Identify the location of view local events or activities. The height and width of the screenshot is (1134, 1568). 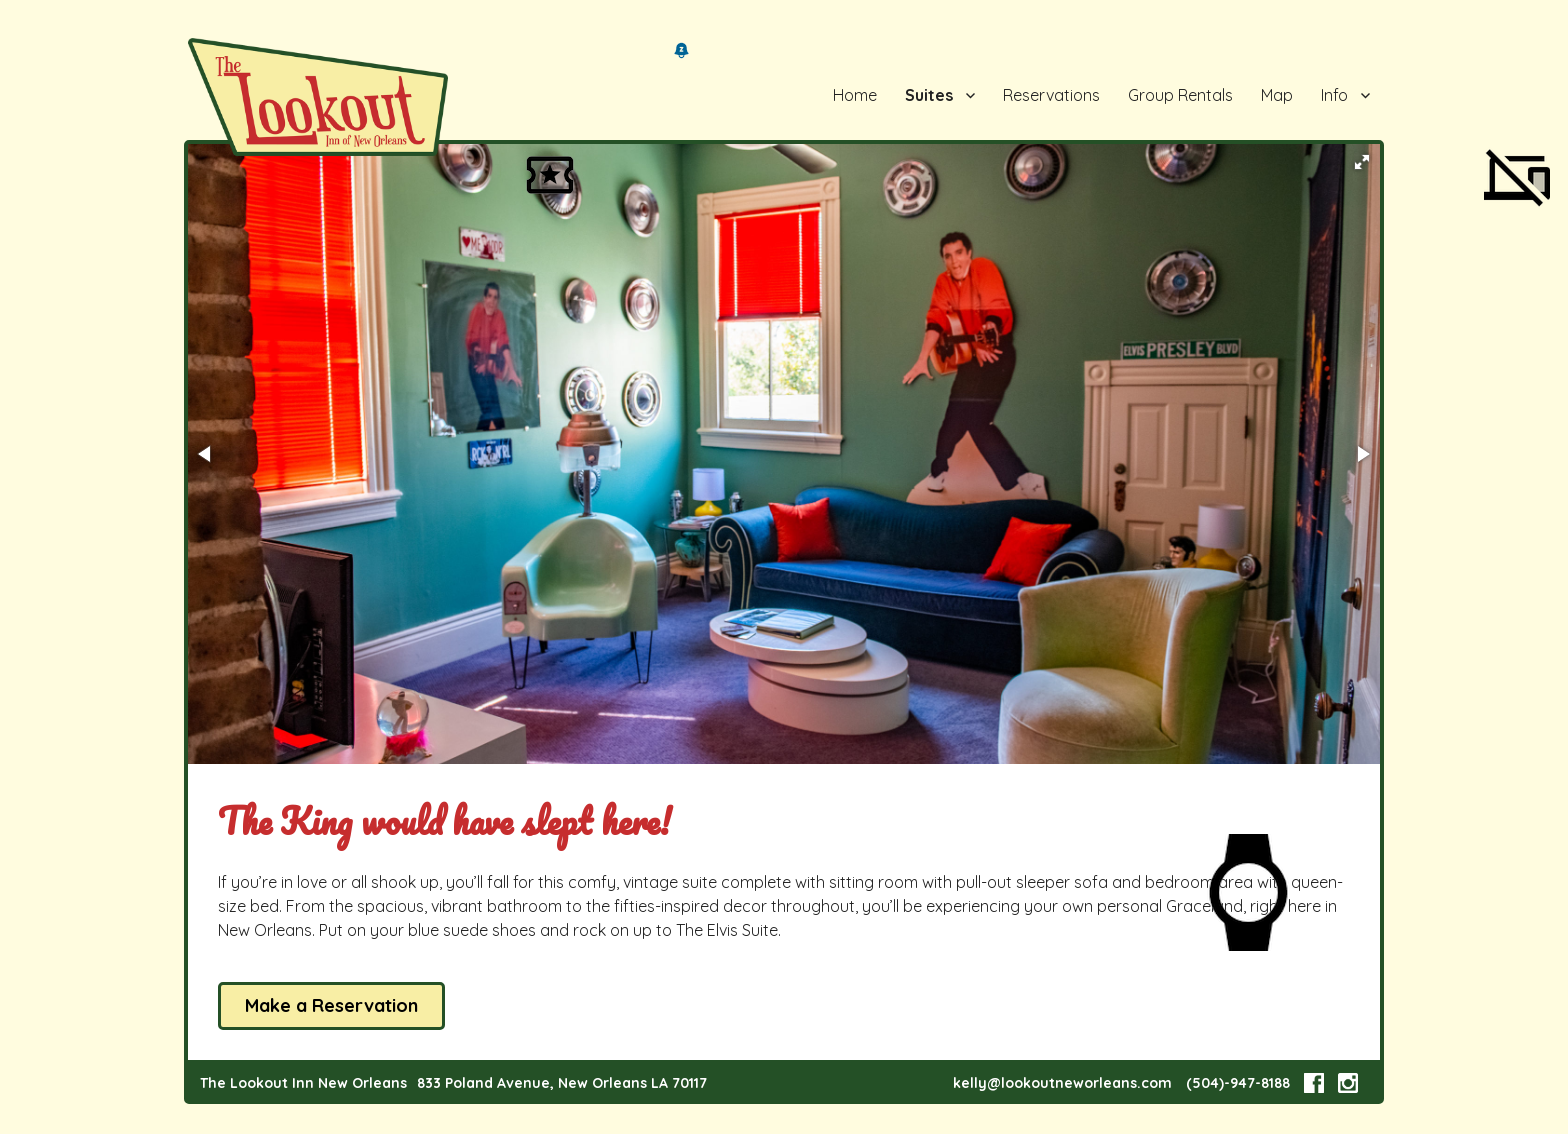
(550, 175).